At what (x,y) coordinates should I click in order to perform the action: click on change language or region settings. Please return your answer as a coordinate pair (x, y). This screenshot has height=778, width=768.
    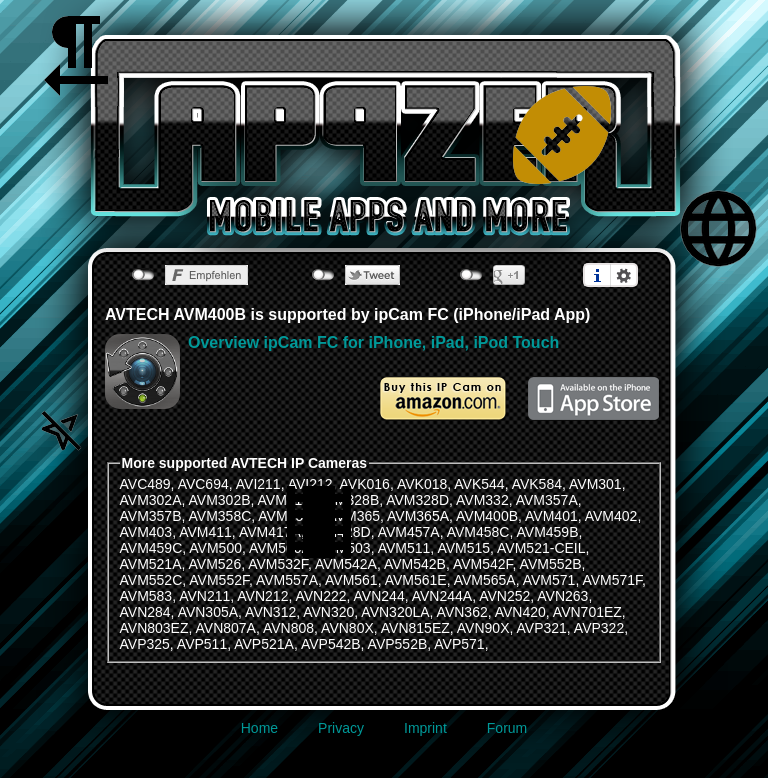
    Looking at the image, I should click on (718, 228).